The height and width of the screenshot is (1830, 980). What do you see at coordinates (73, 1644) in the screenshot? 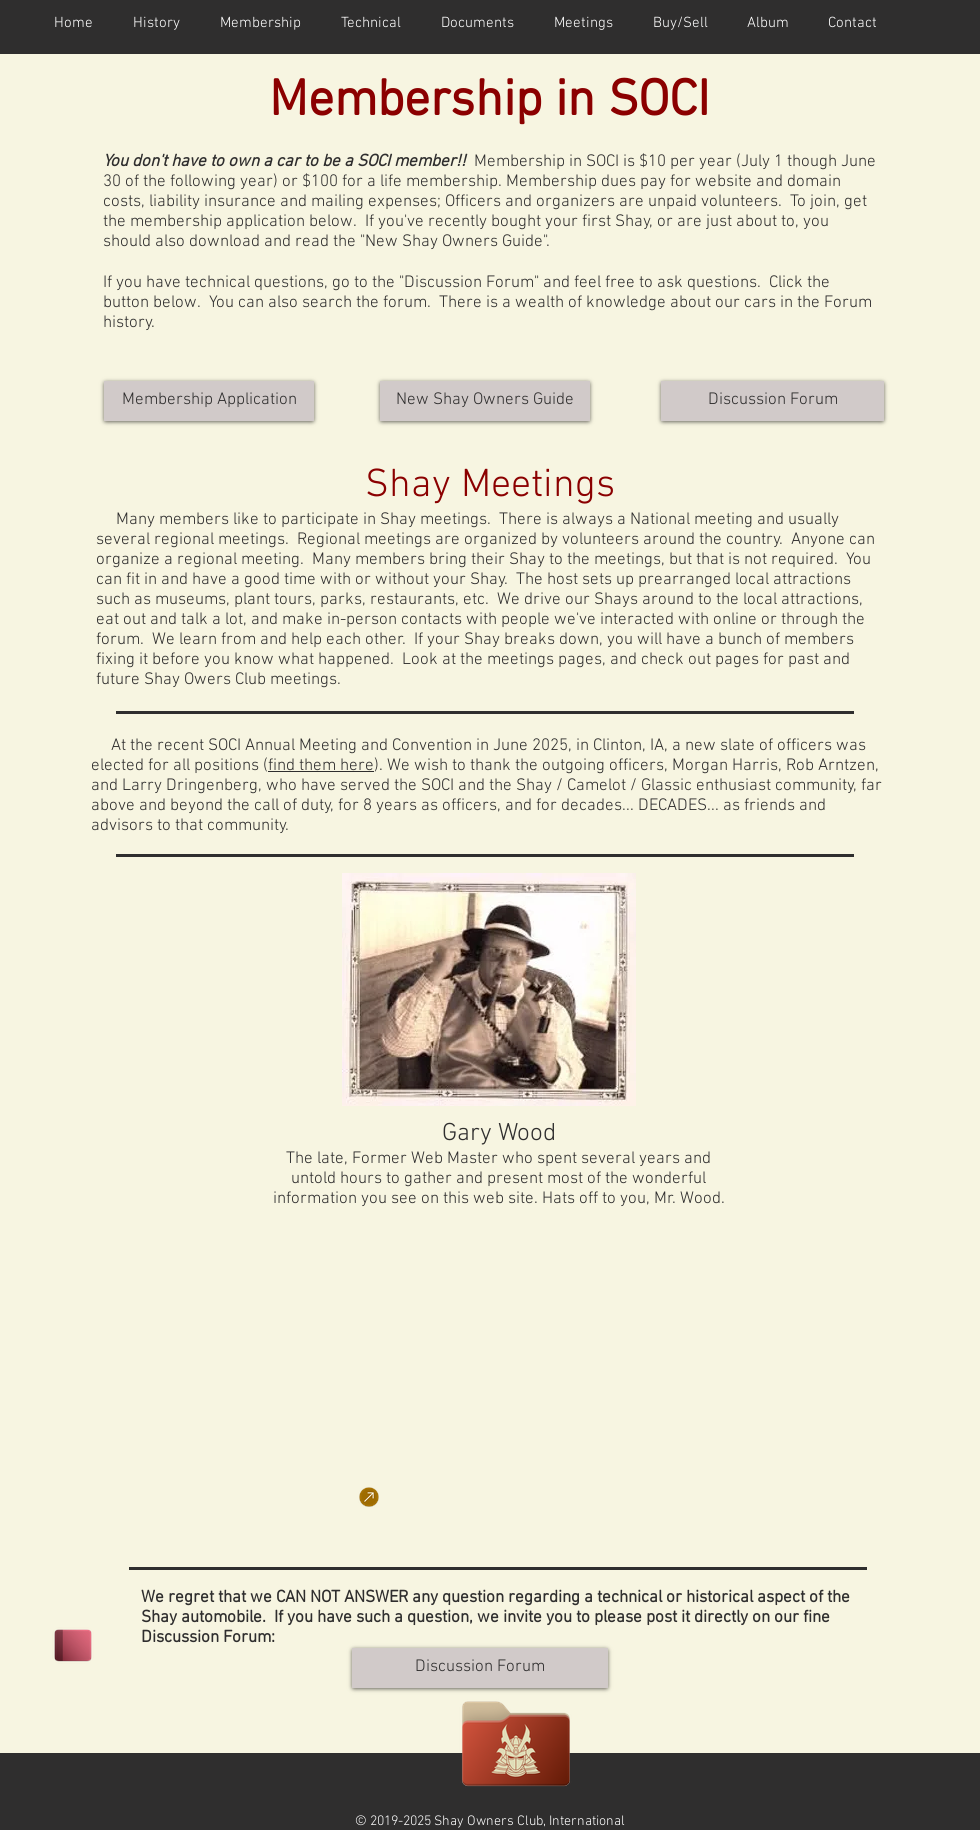
I see `access desktop folder contents` at bounding box center [73, 1644].